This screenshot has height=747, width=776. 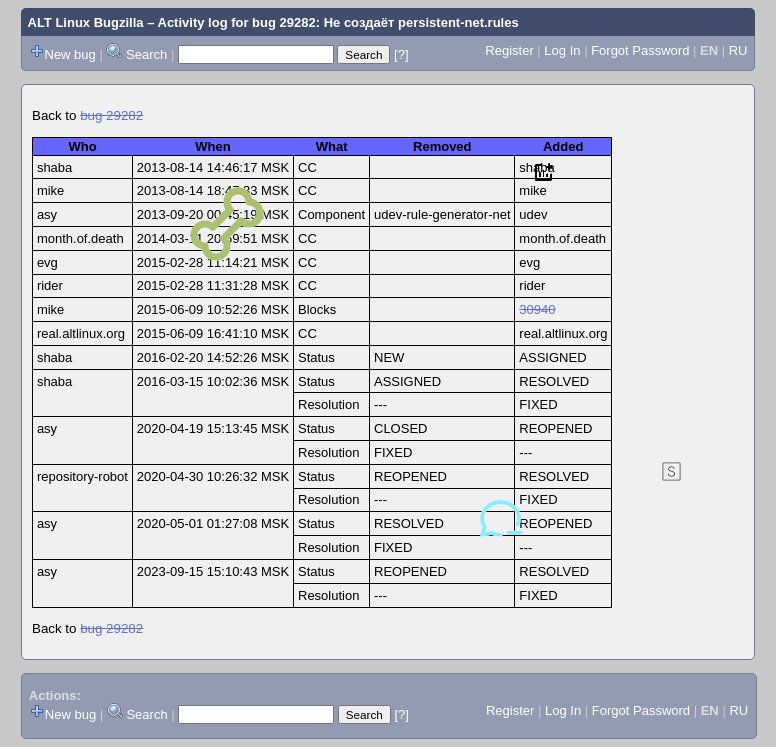 I want to click on access pet-related features or settings, so click(x=227, y=224).